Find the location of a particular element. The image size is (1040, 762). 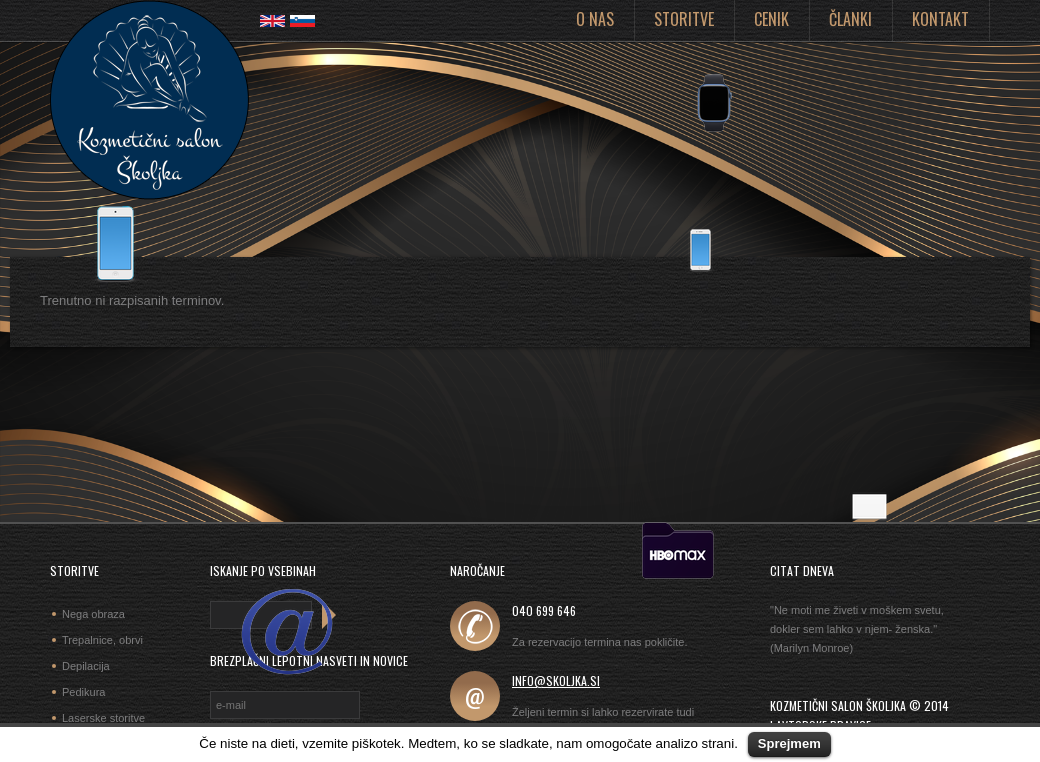

iPod Touch device connected is located at coordinates (115, 244).